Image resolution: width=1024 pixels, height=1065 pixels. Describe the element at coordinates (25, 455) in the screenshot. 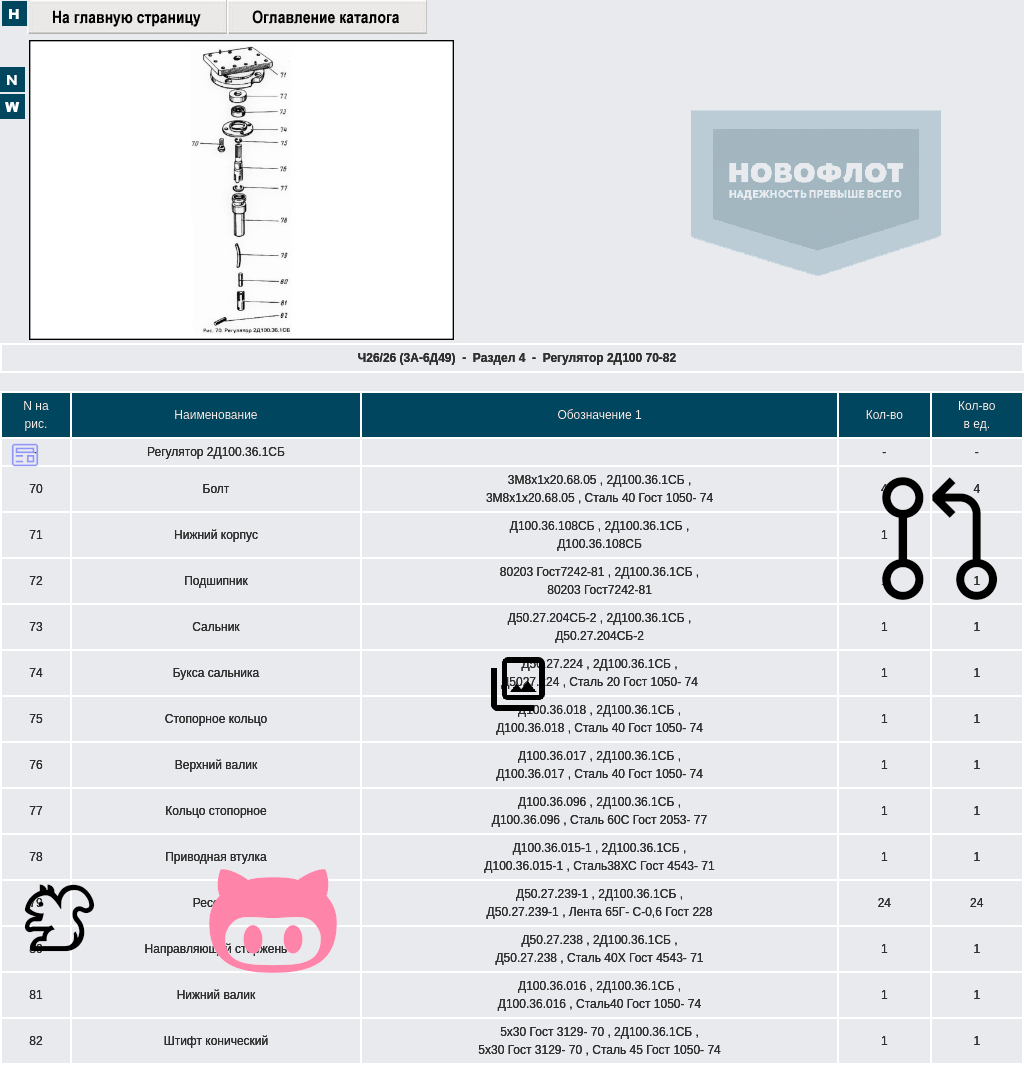

I see `preview a document or file` at that location.